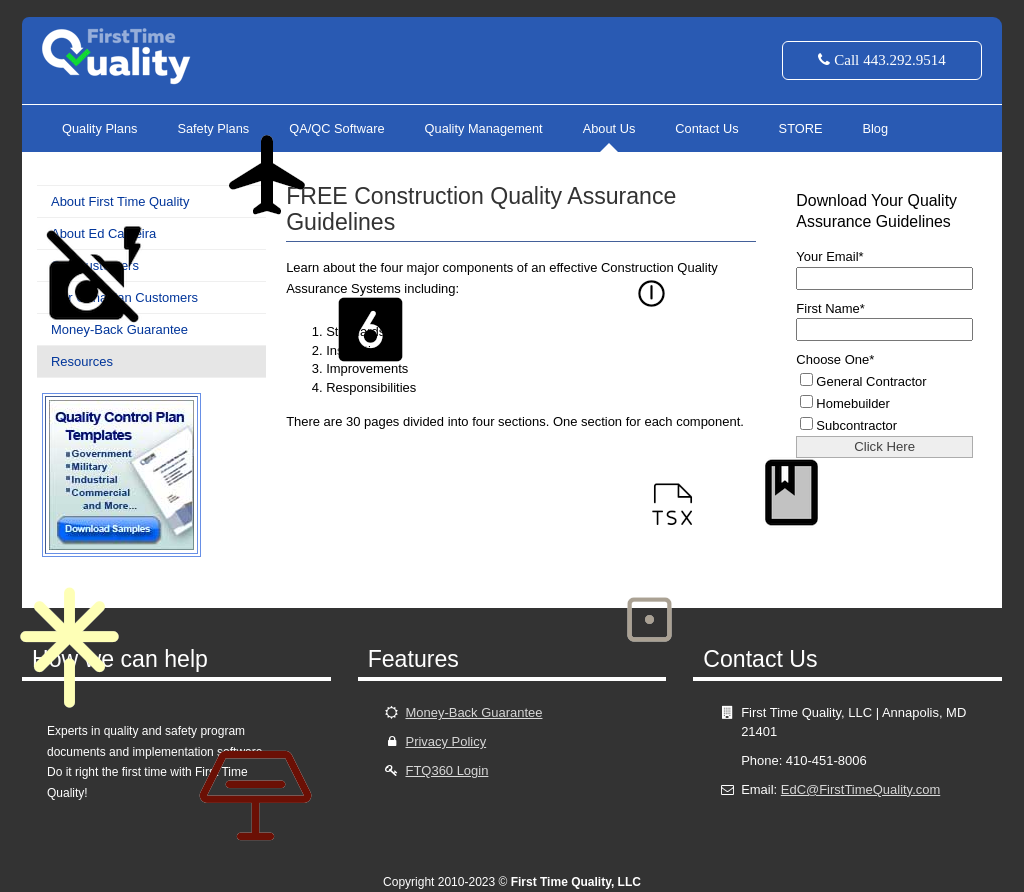 Image resolution: width=1024 pixels, height=892 pixels. I want to click on link to linktree profile, so click(69, 647).